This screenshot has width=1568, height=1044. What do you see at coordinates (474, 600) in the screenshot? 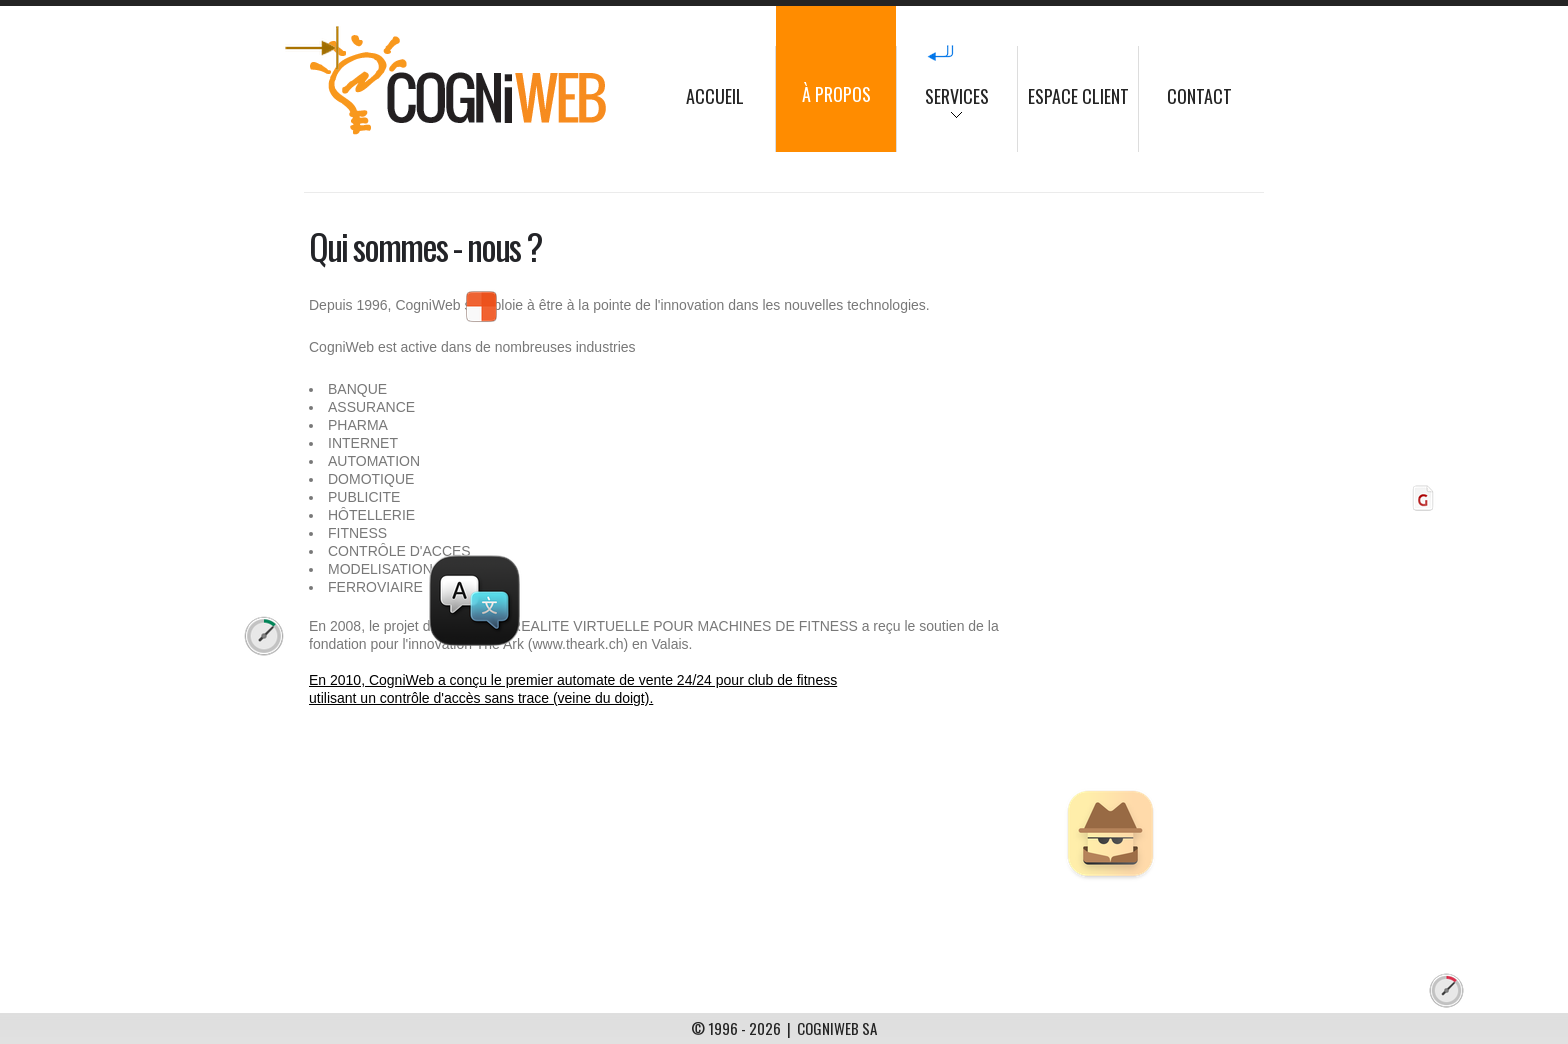
I see `open the translate app` at bounding box center [474, 600].